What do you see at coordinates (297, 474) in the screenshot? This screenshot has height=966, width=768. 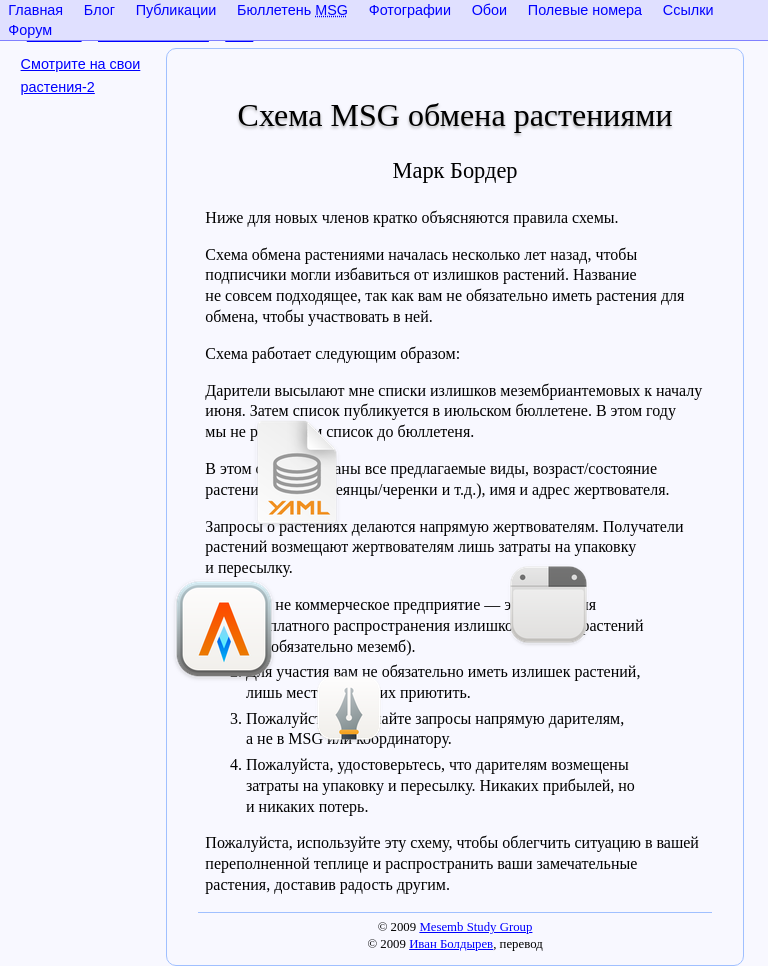 I see `a yaml configuration file` at bounding box center [297, 474].